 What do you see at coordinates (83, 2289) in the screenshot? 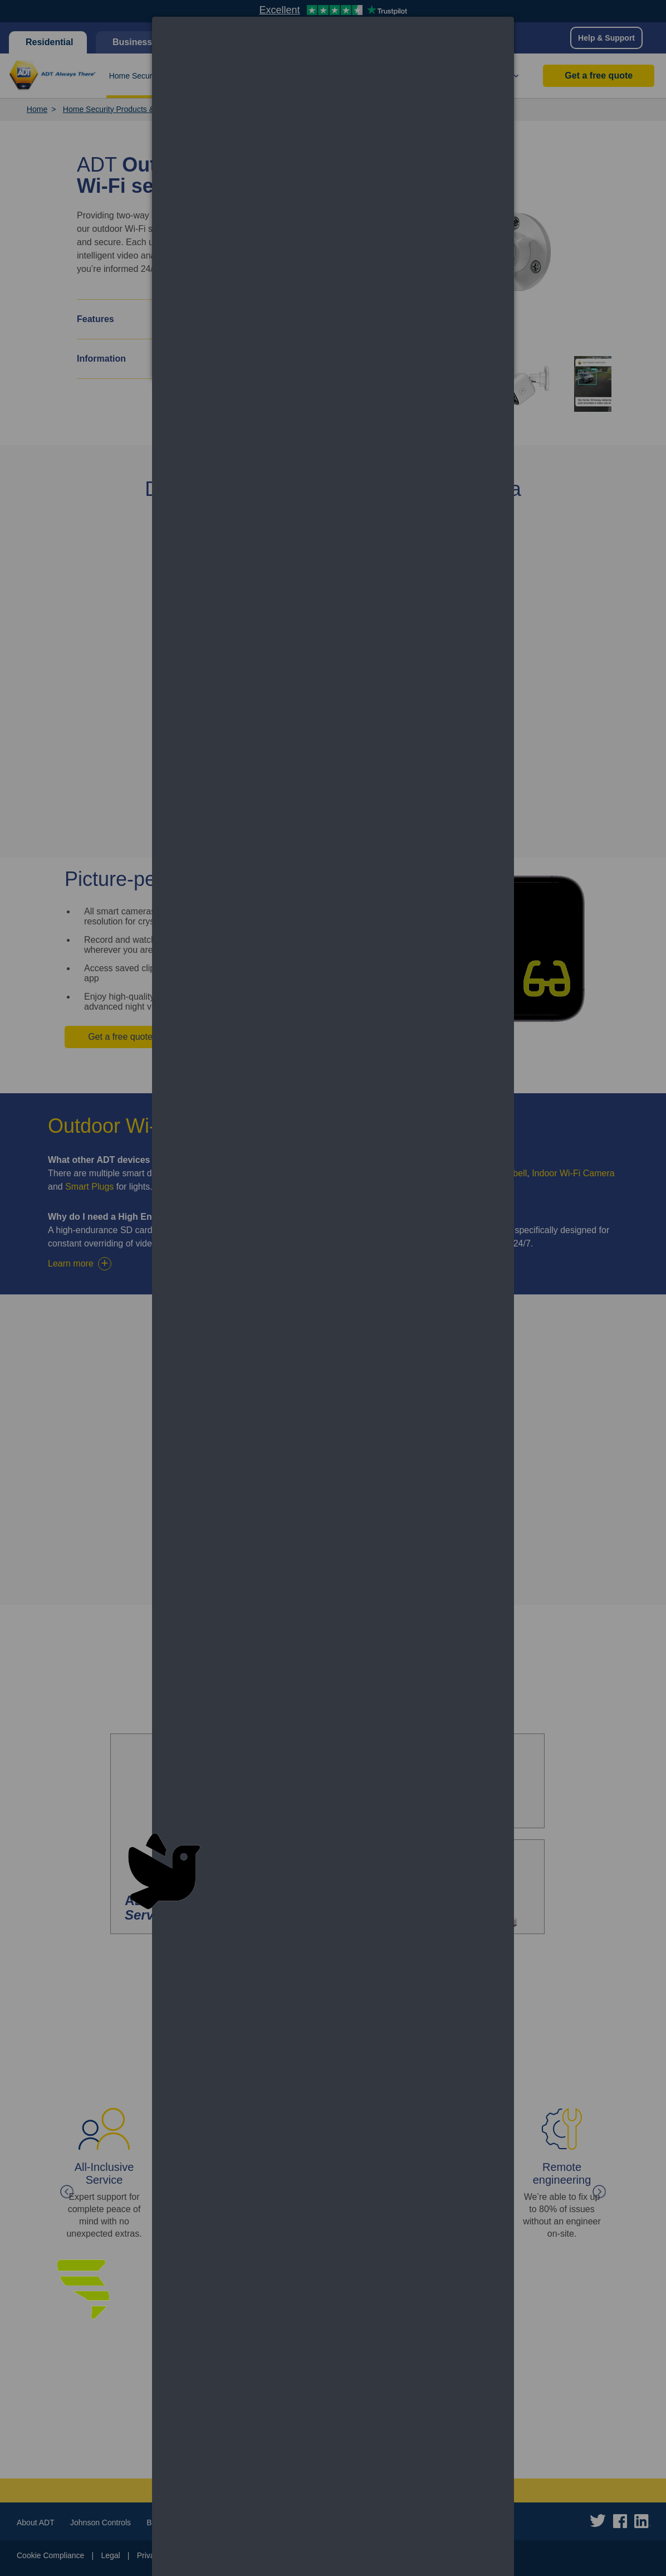
I see `indicates severe weather alert or tornado warning` at bounding box center [83, 2289].